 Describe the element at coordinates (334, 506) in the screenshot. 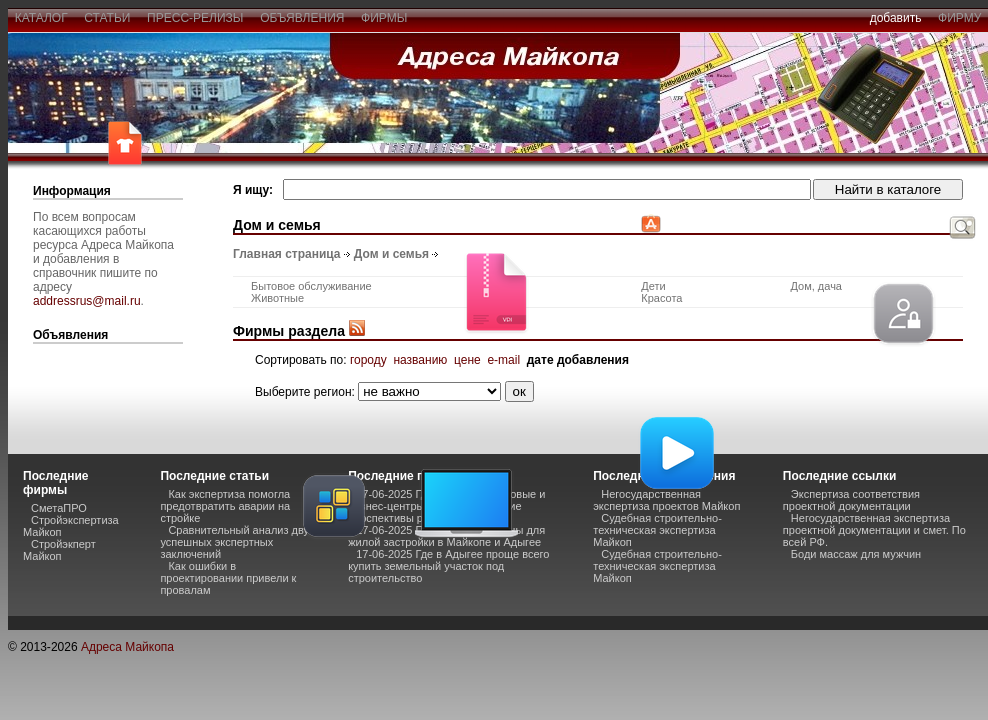

I see `launch gnome klotski sliding block puzzle game` at that location.